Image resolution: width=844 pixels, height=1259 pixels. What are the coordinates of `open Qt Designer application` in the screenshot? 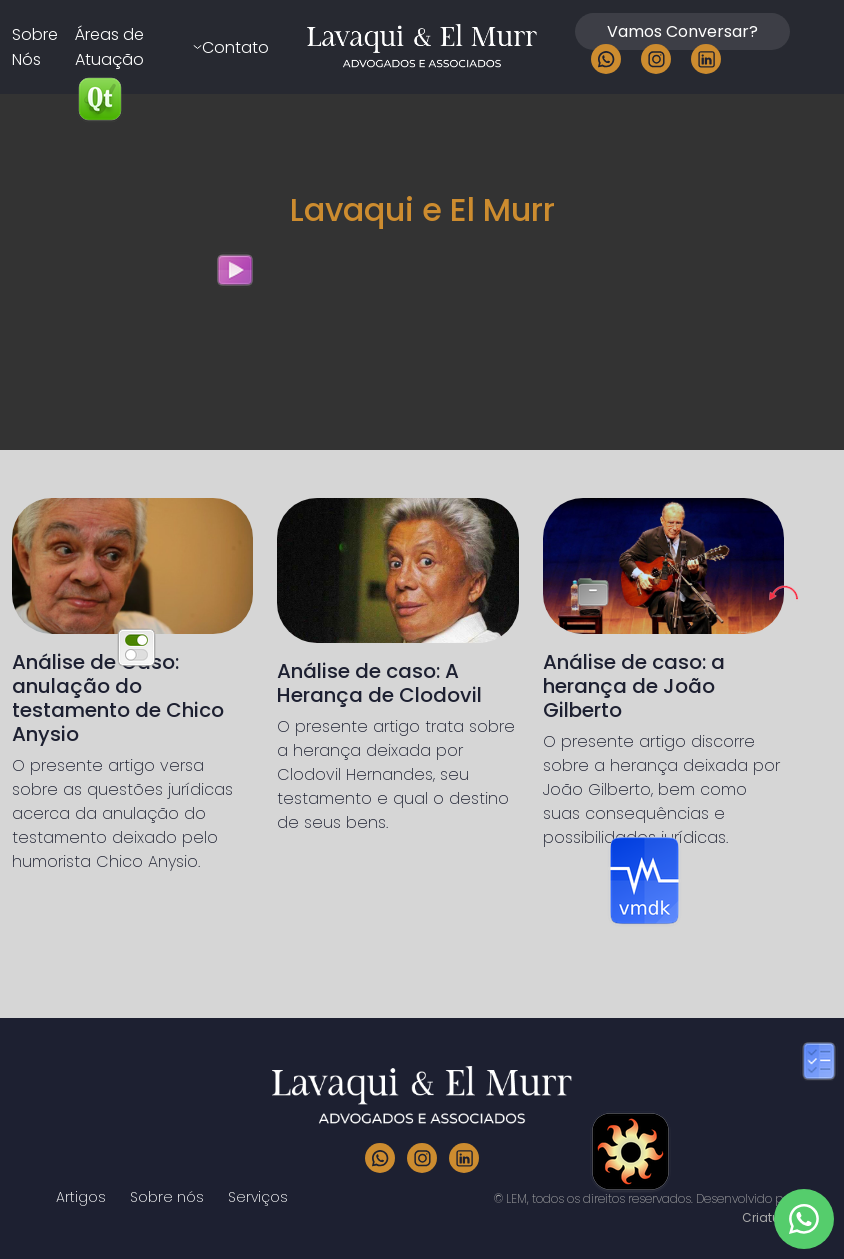 It's located at (100, 99).